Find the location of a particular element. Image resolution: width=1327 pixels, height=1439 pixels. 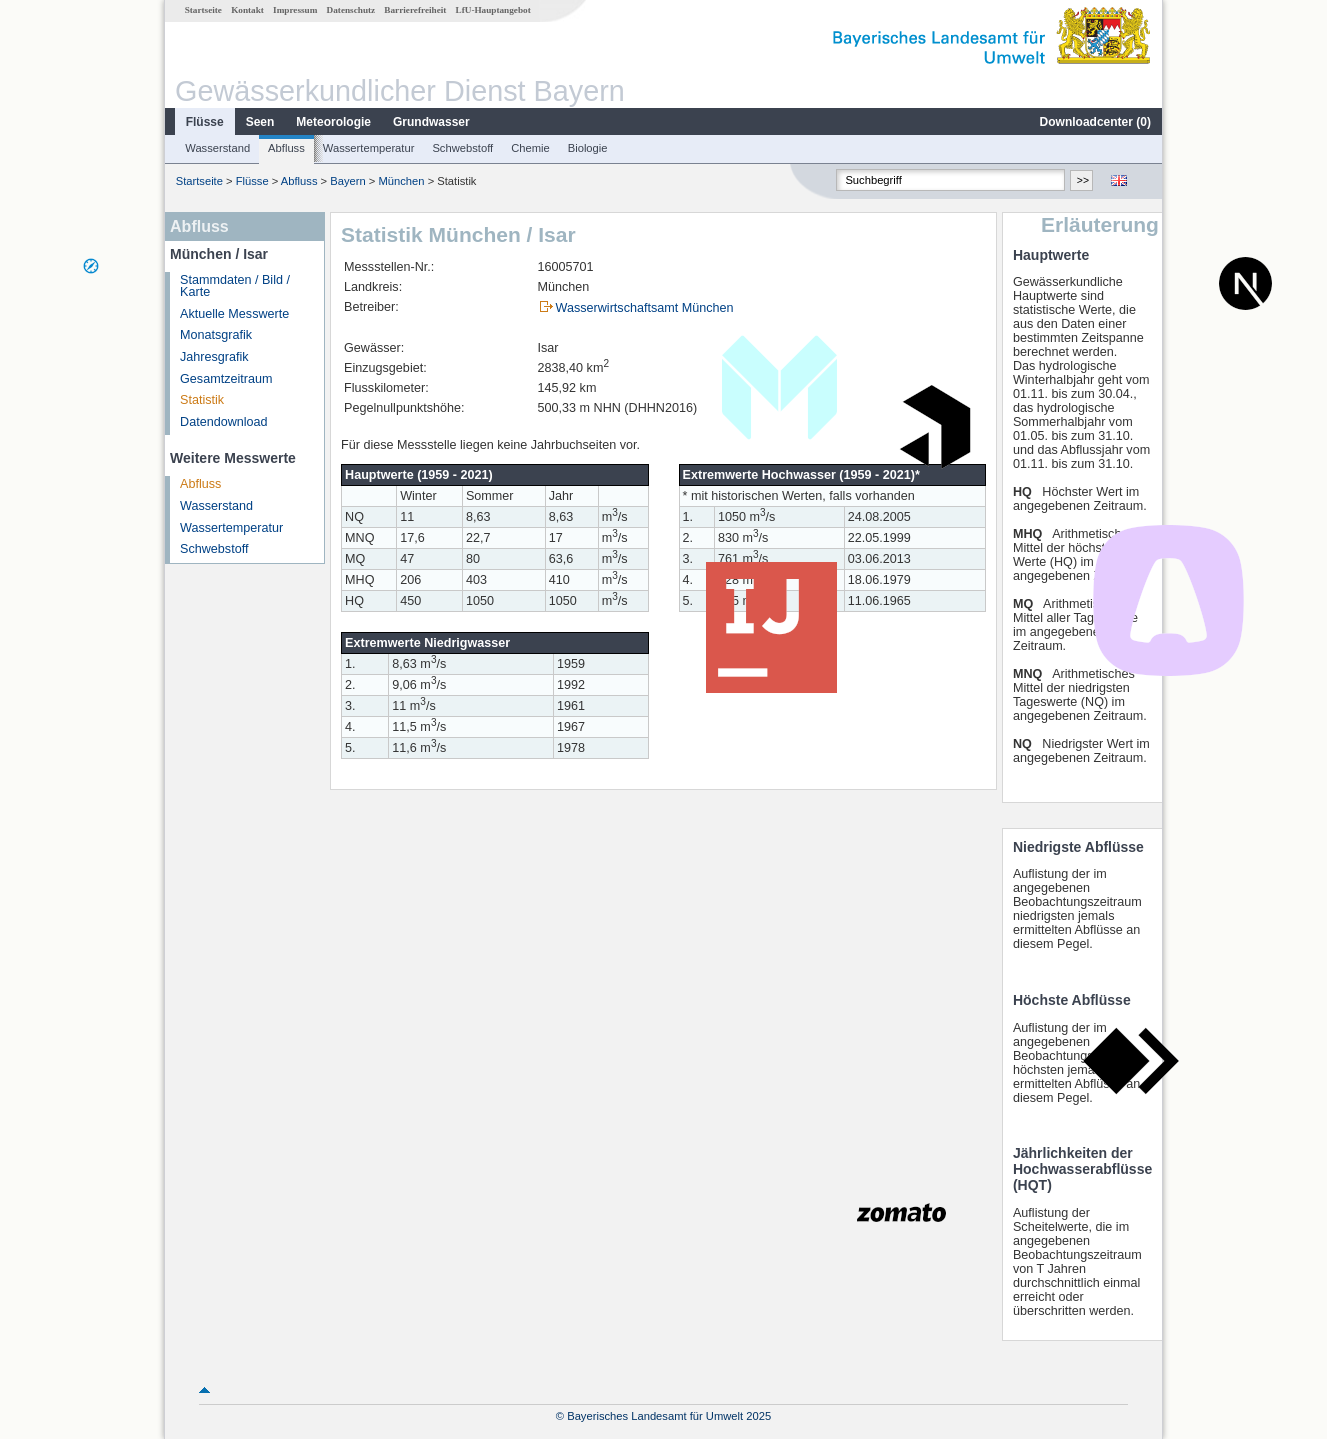

open safari web browser is located at coordinates (91, 266).